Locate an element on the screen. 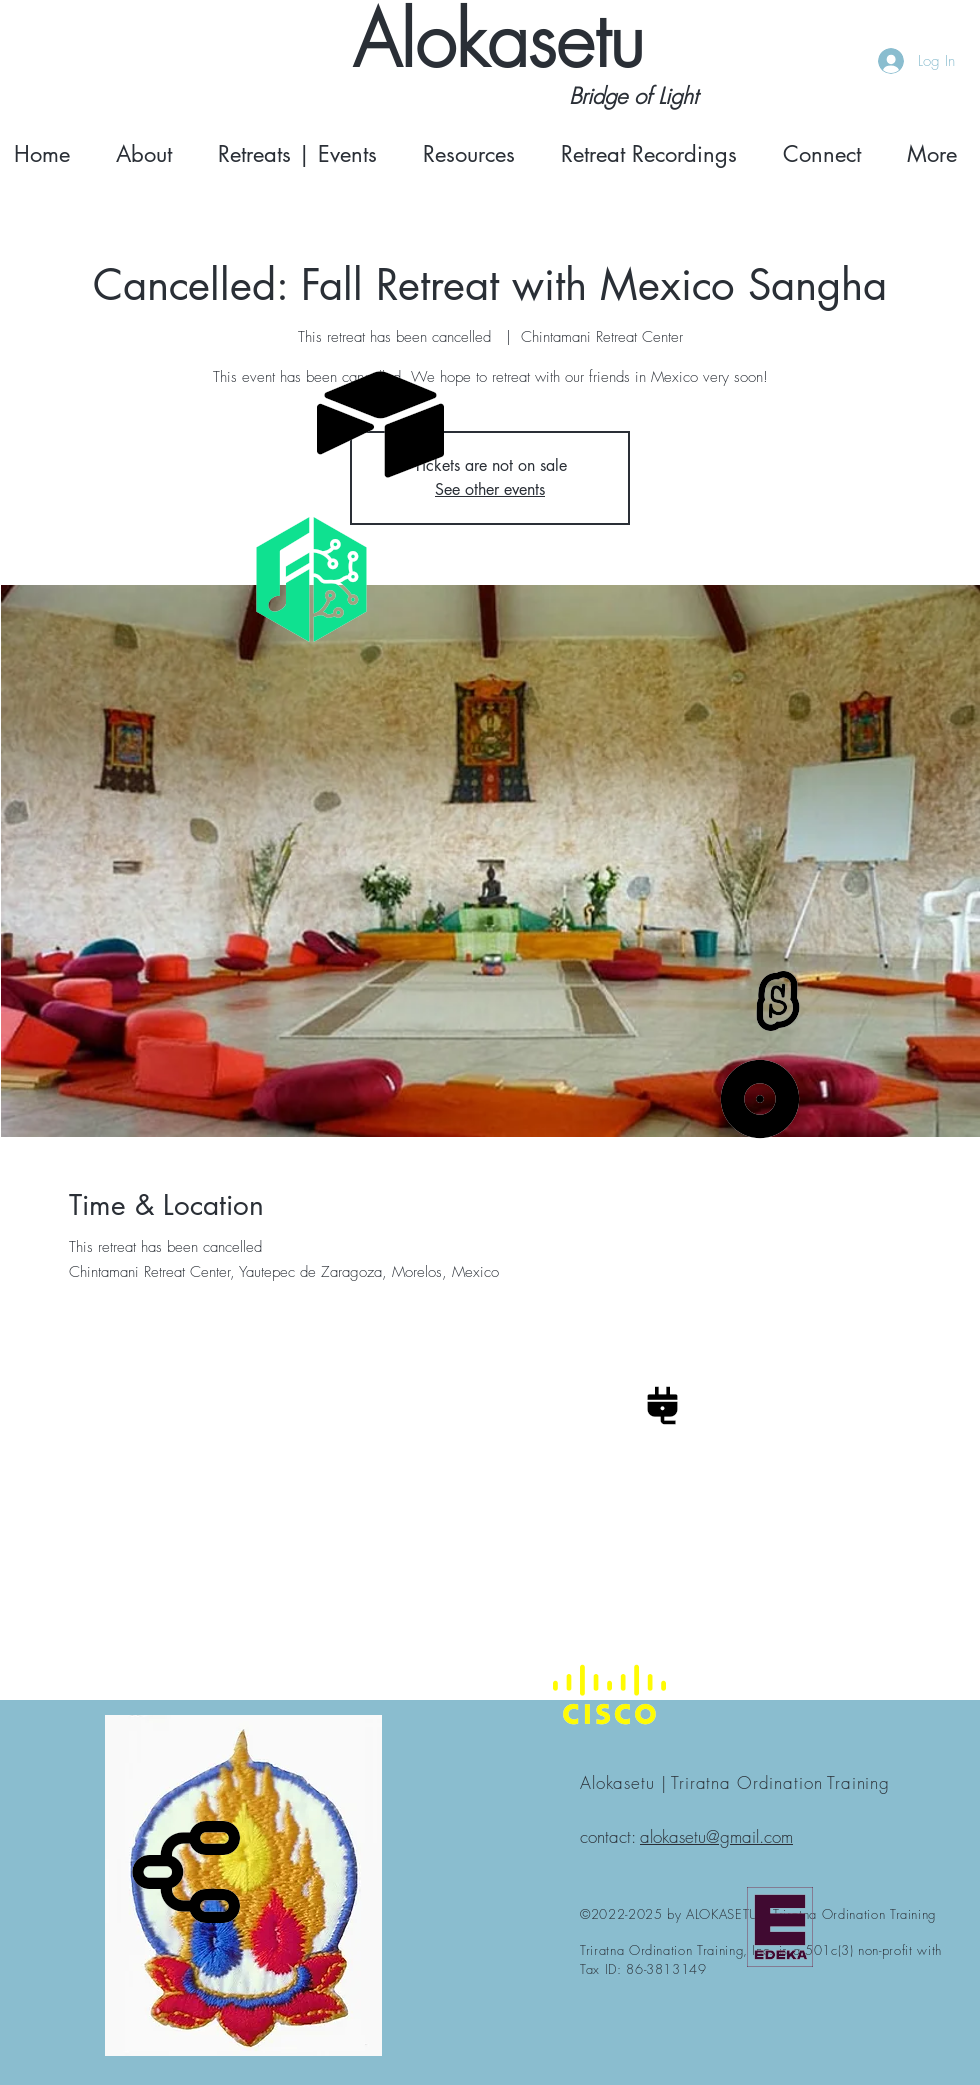 The image size is (980, 2085). open Airtable app is located at coordinates (380, 424).